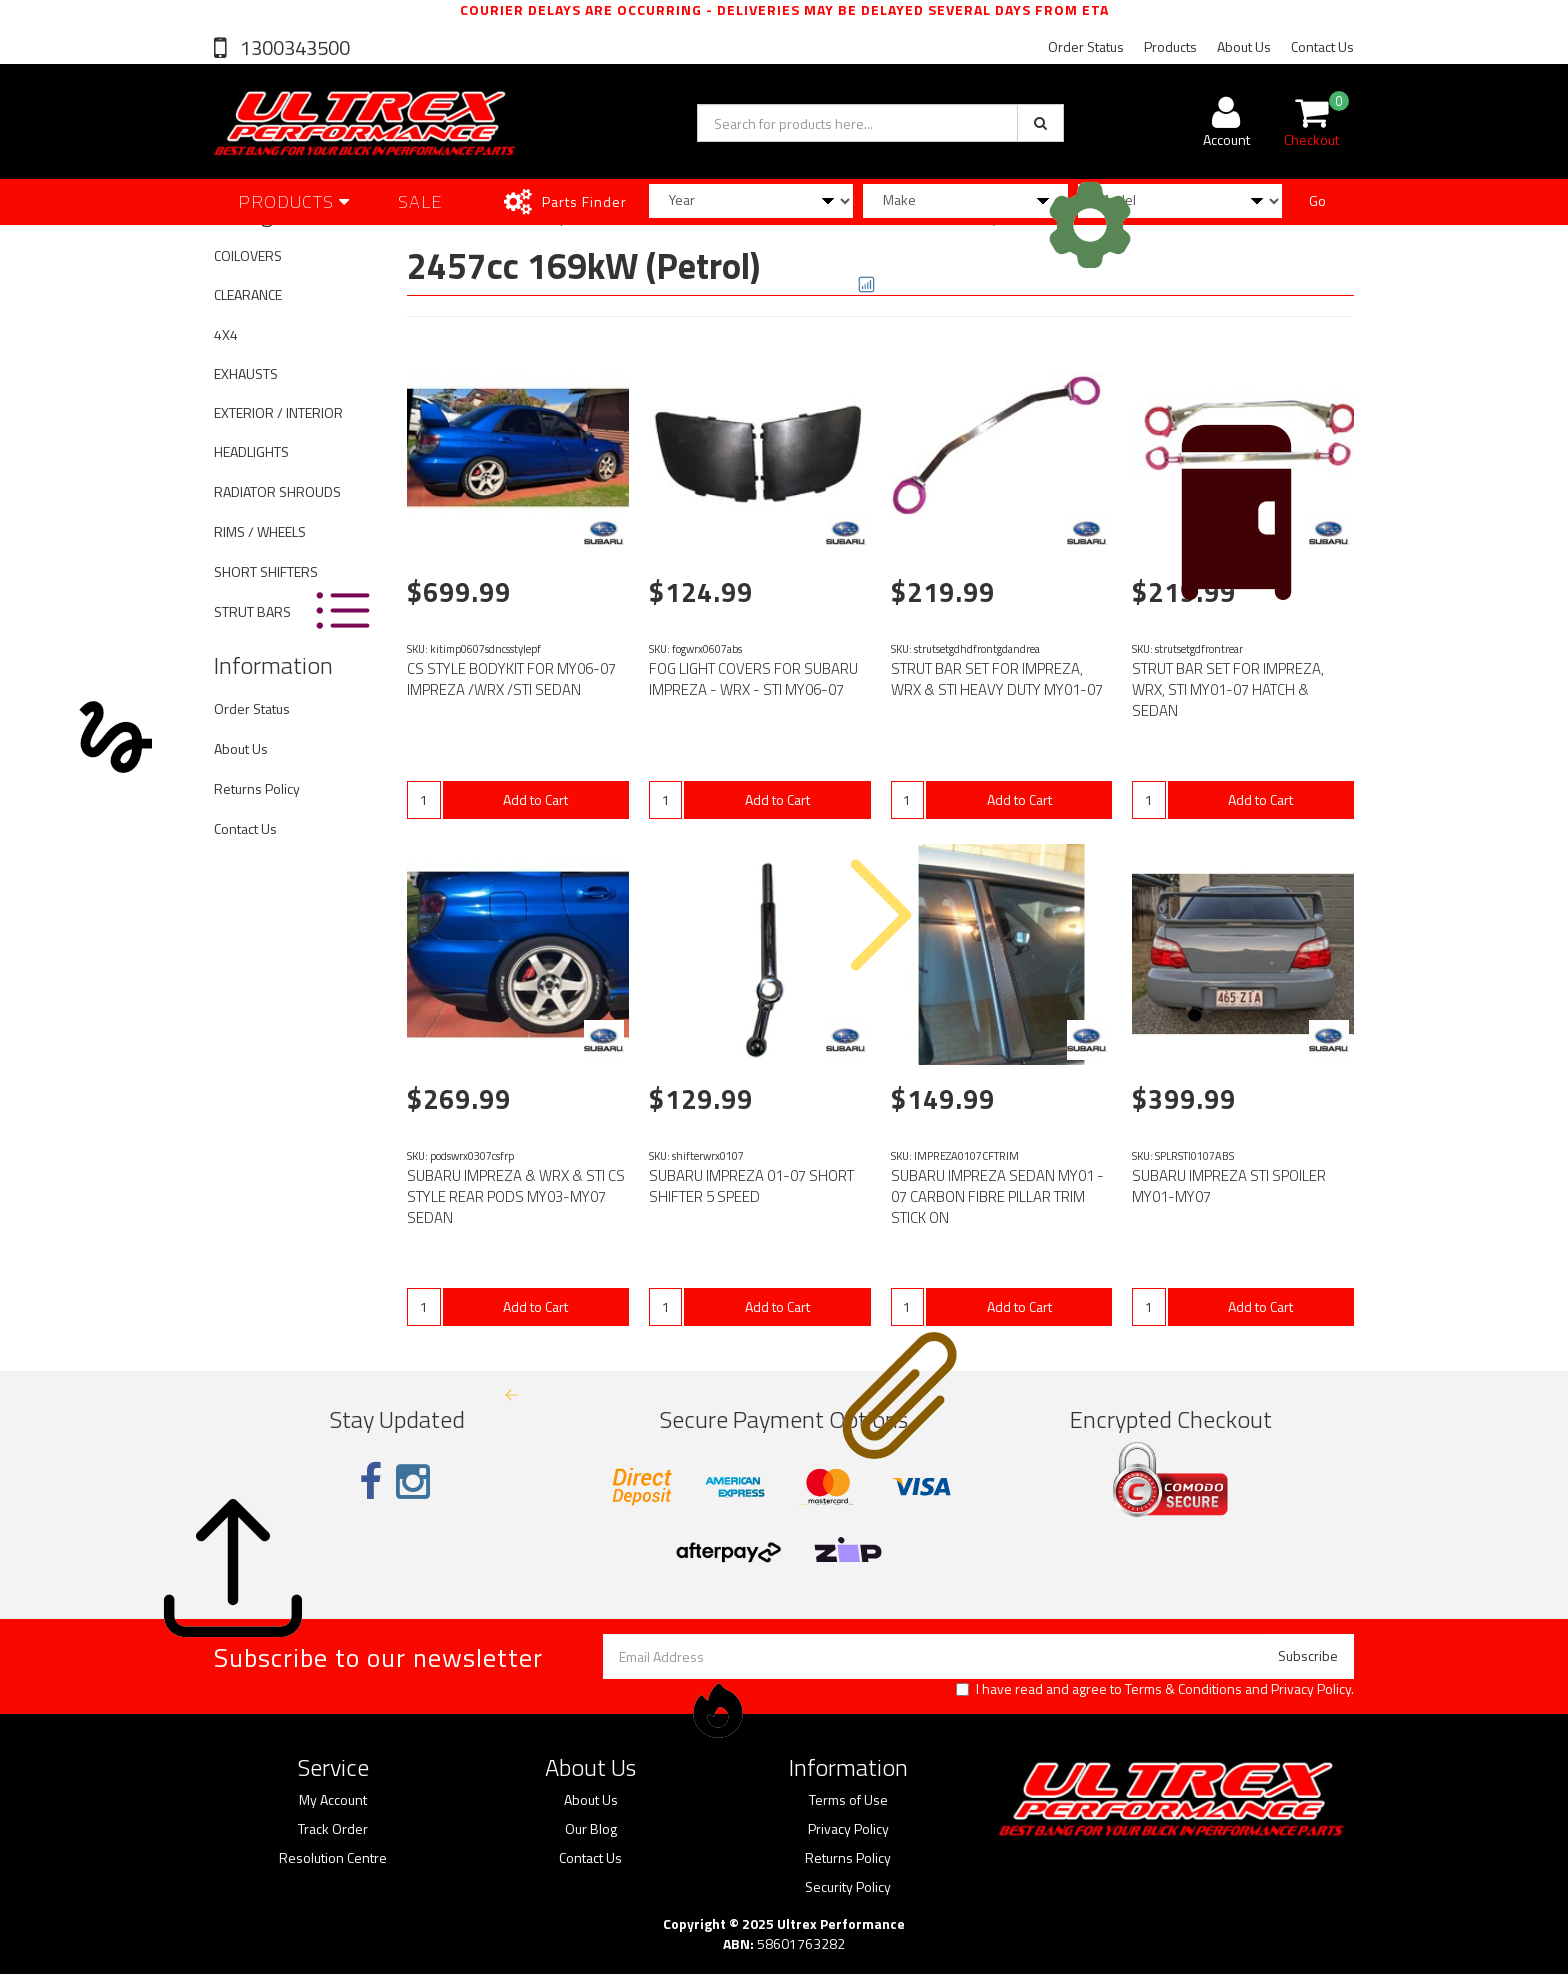 Image resolution: width=1568 pixels, height=1974 pixels. Describe the element at coordinates (116, 737) in the screenshot. I see `access gesture controls or settings` at that location.